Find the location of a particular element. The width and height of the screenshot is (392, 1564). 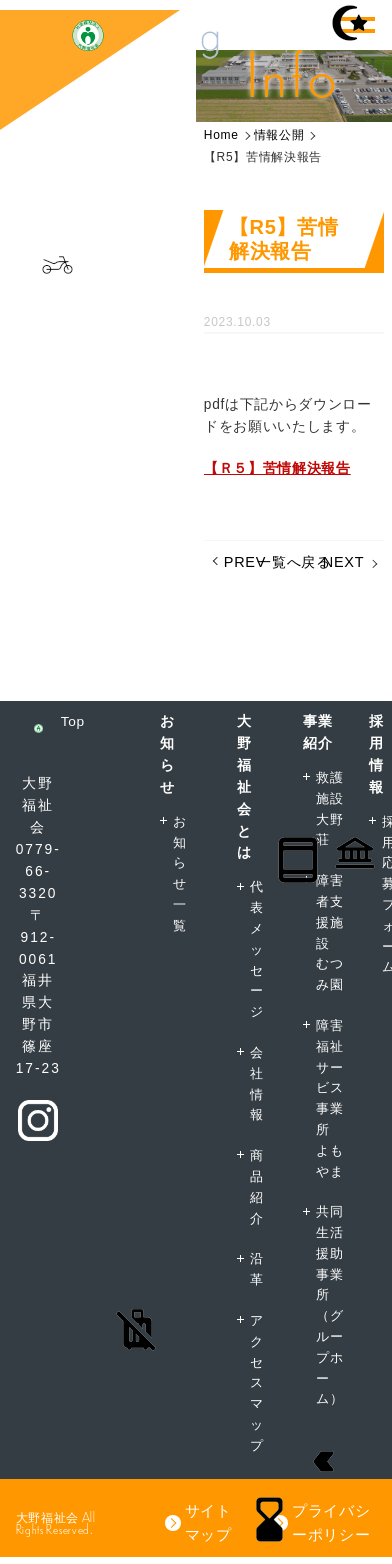

indicates islamic religious content or settings is located at coordinates (350, 23).